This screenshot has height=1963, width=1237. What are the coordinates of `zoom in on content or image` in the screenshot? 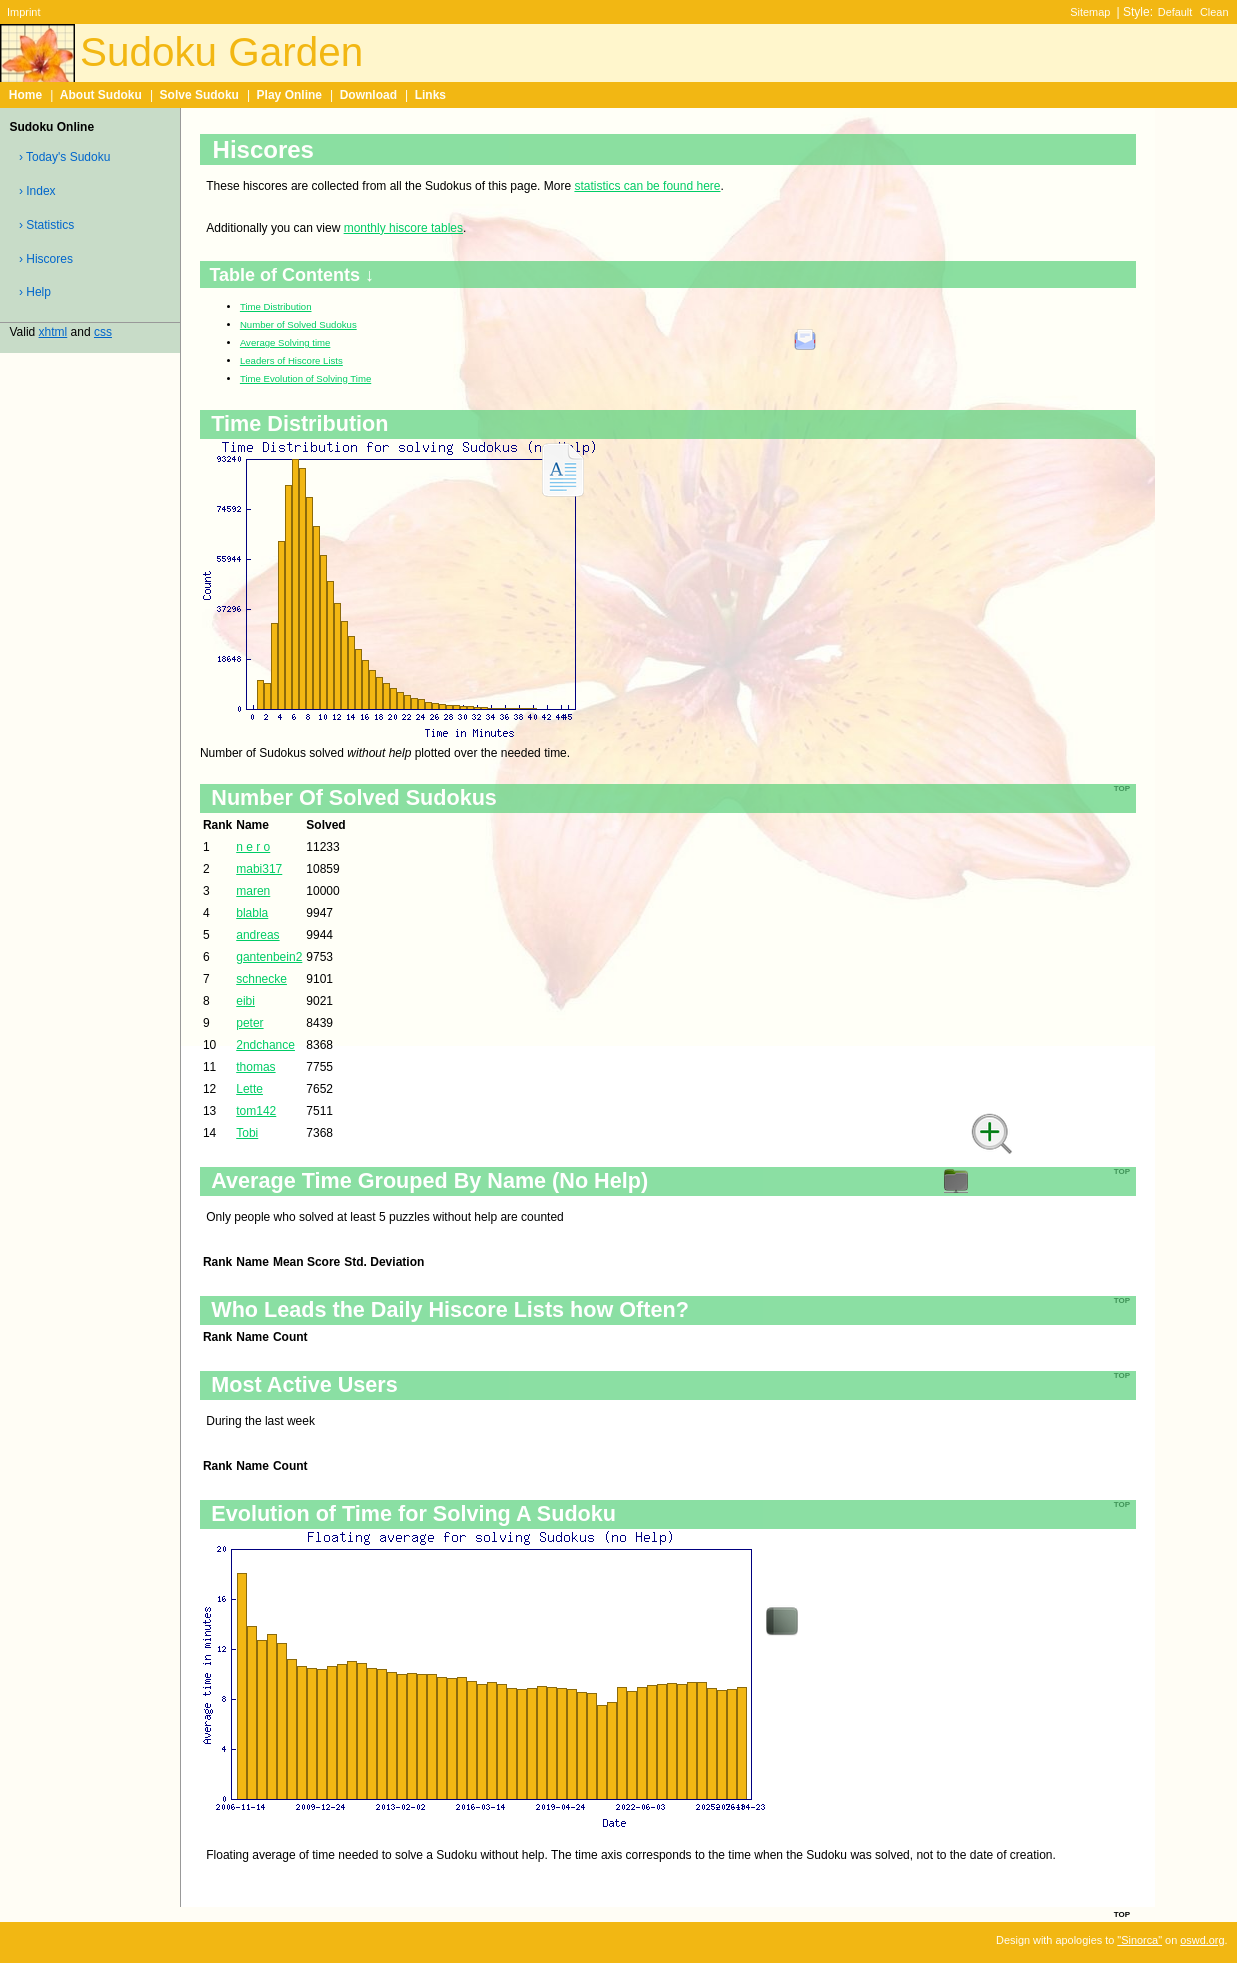 It's located at (992, 1134).